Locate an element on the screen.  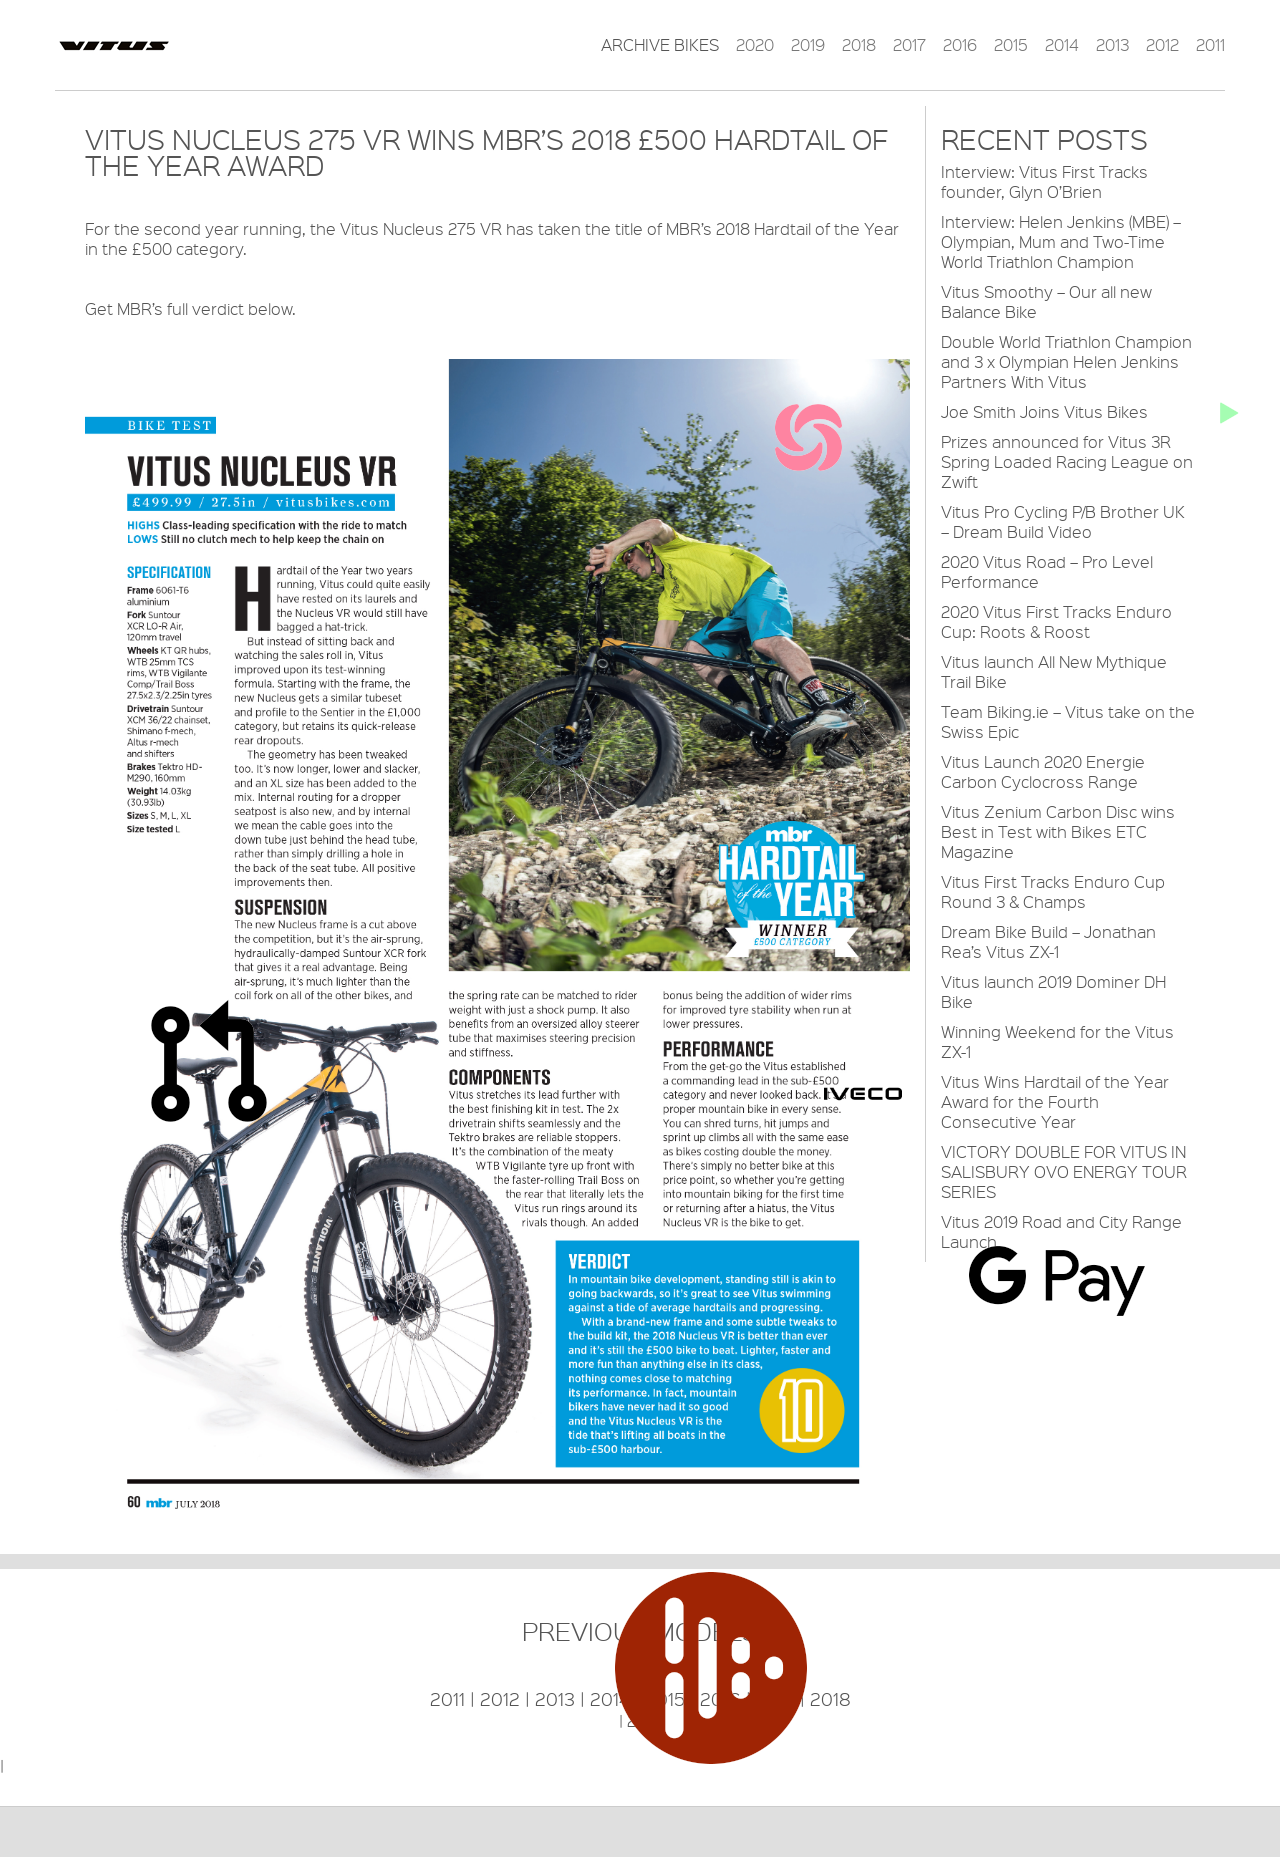
view or create a git pull request is located at coordinates (209, 1064).